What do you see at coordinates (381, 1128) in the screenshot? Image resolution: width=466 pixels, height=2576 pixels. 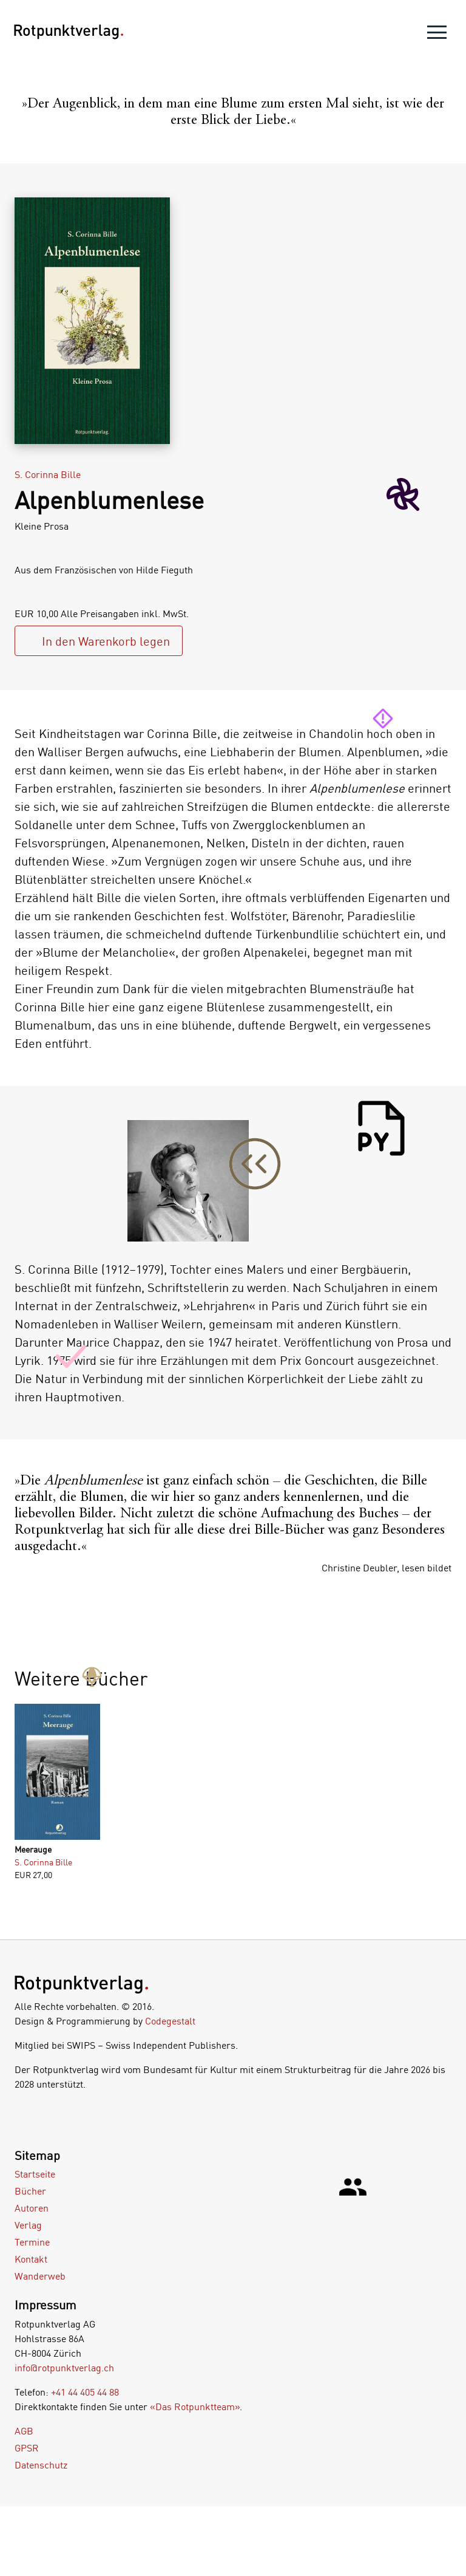 I see `open a python file` at bounding box center [381, 1128].